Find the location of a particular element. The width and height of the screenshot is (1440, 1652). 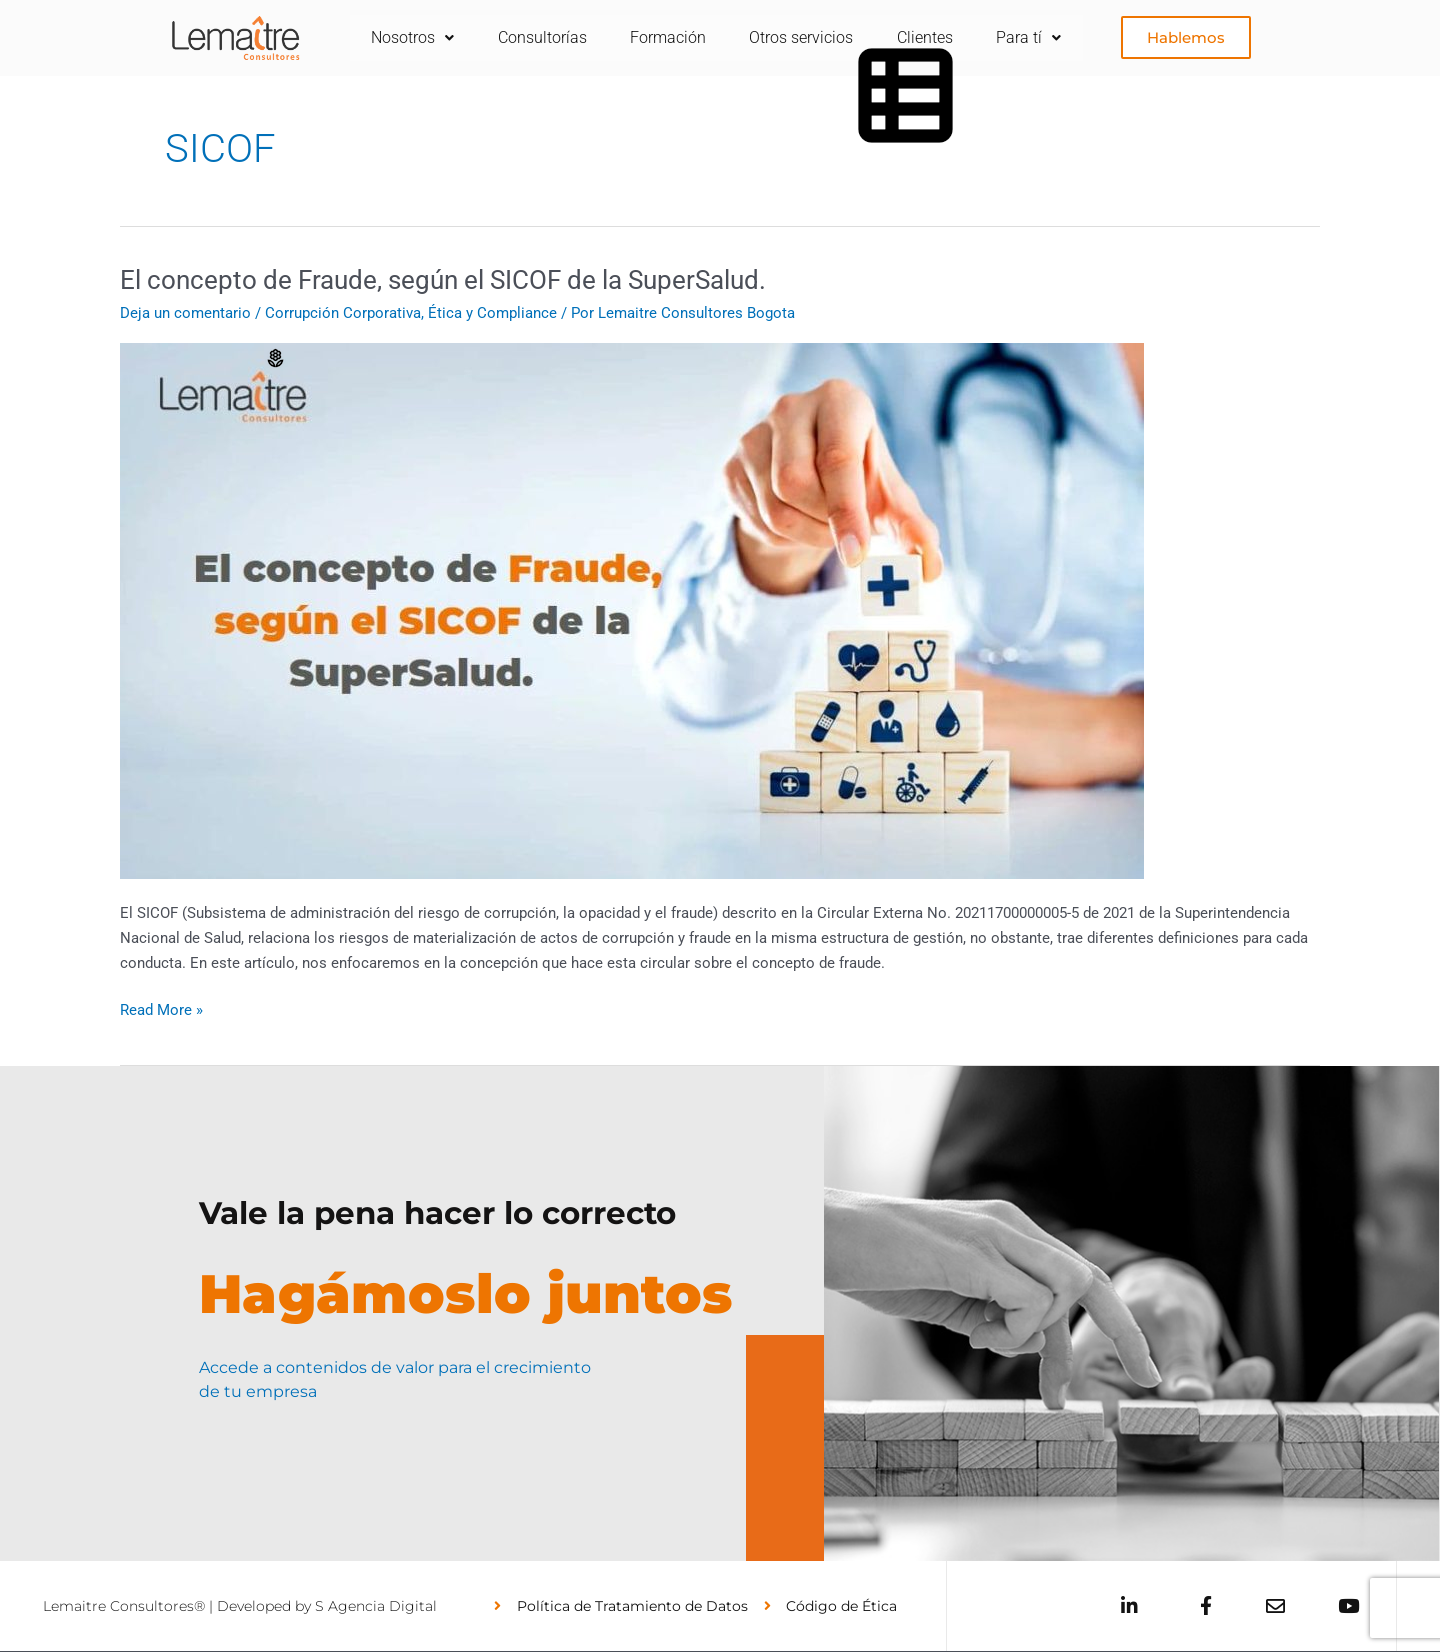

find nearby florists or flower shops is located at coordinates (275, 358).